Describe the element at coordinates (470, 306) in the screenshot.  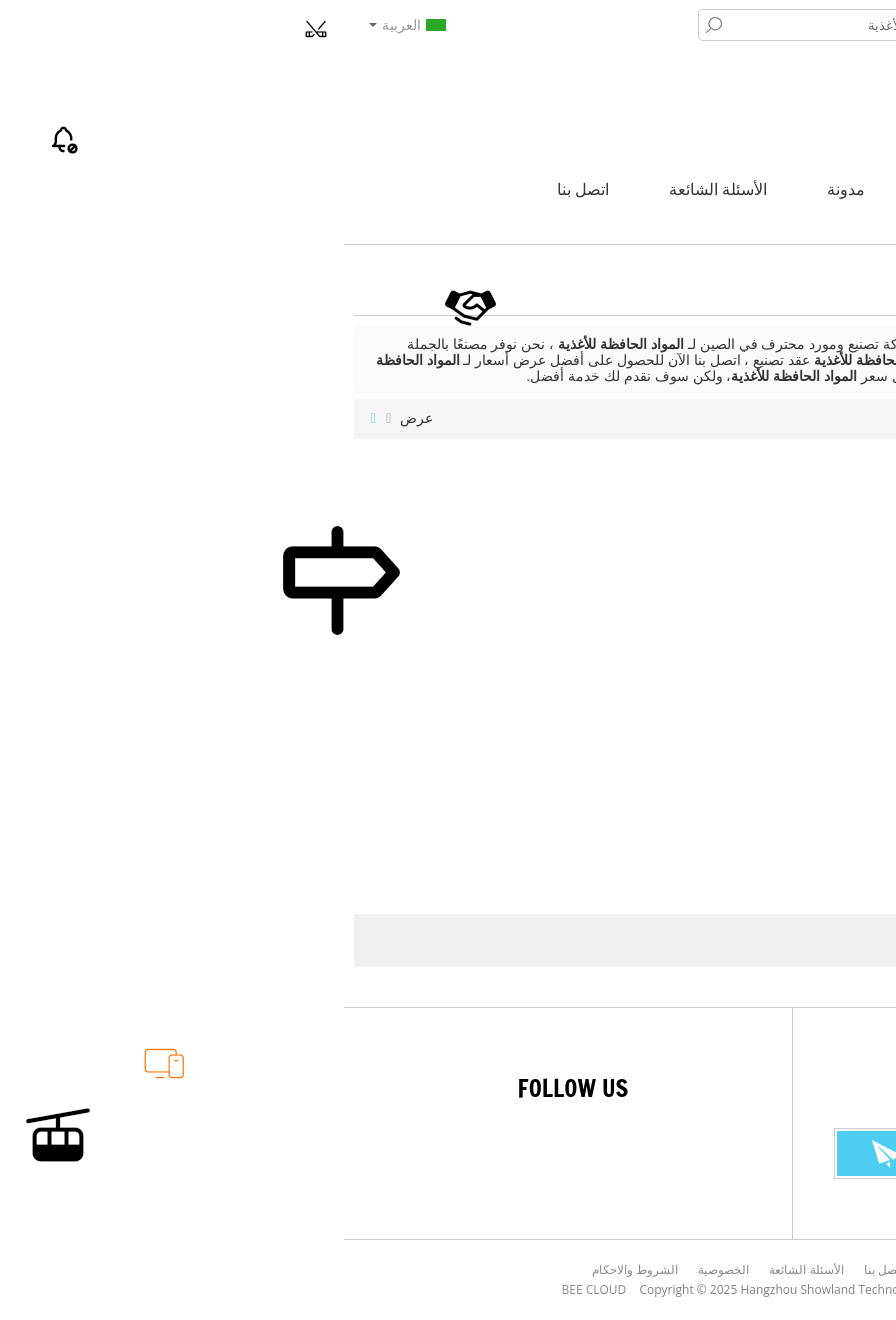
I see `indicates a partnership or collaboration` at that location.